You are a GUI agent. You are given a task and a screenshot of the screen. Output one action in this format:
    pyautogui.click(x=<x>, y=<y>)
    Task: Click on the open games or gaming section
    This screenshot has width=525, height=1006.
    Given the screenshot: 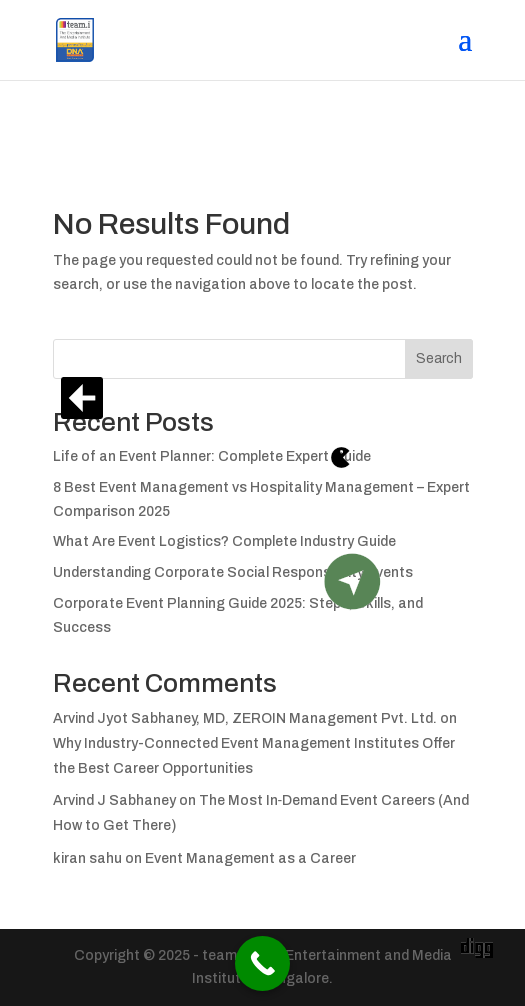 What is the action you would take?
    pyautogui.click(x=341, y=457)
    